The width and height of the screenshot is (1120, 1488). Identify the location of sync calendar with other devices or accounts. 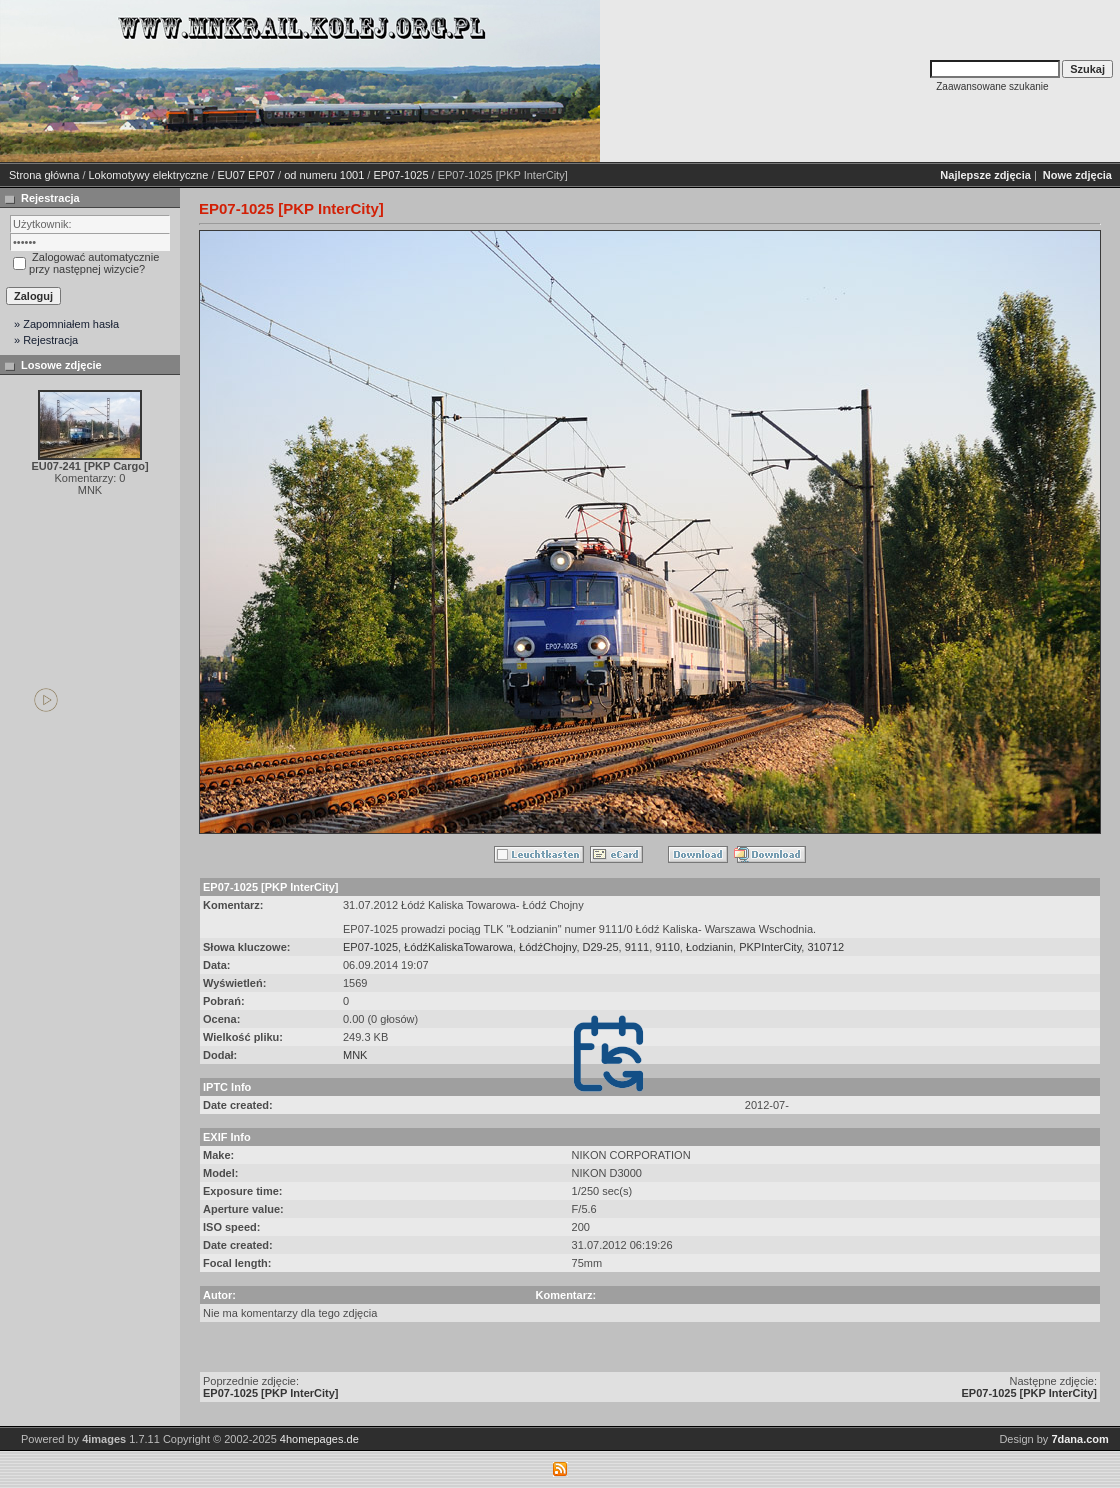
(608, 1053).